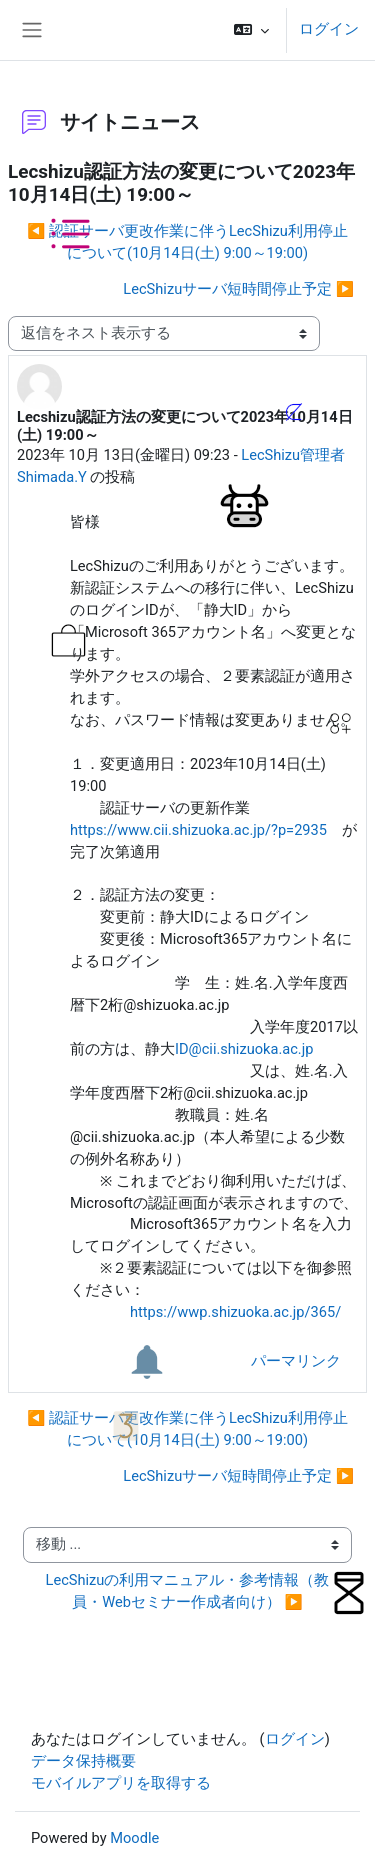 This screenshot has width=375, height=1865. Describe the element at coordinates (70, 233) in the screenshot. I see `view items as a bulleted list` at that location.